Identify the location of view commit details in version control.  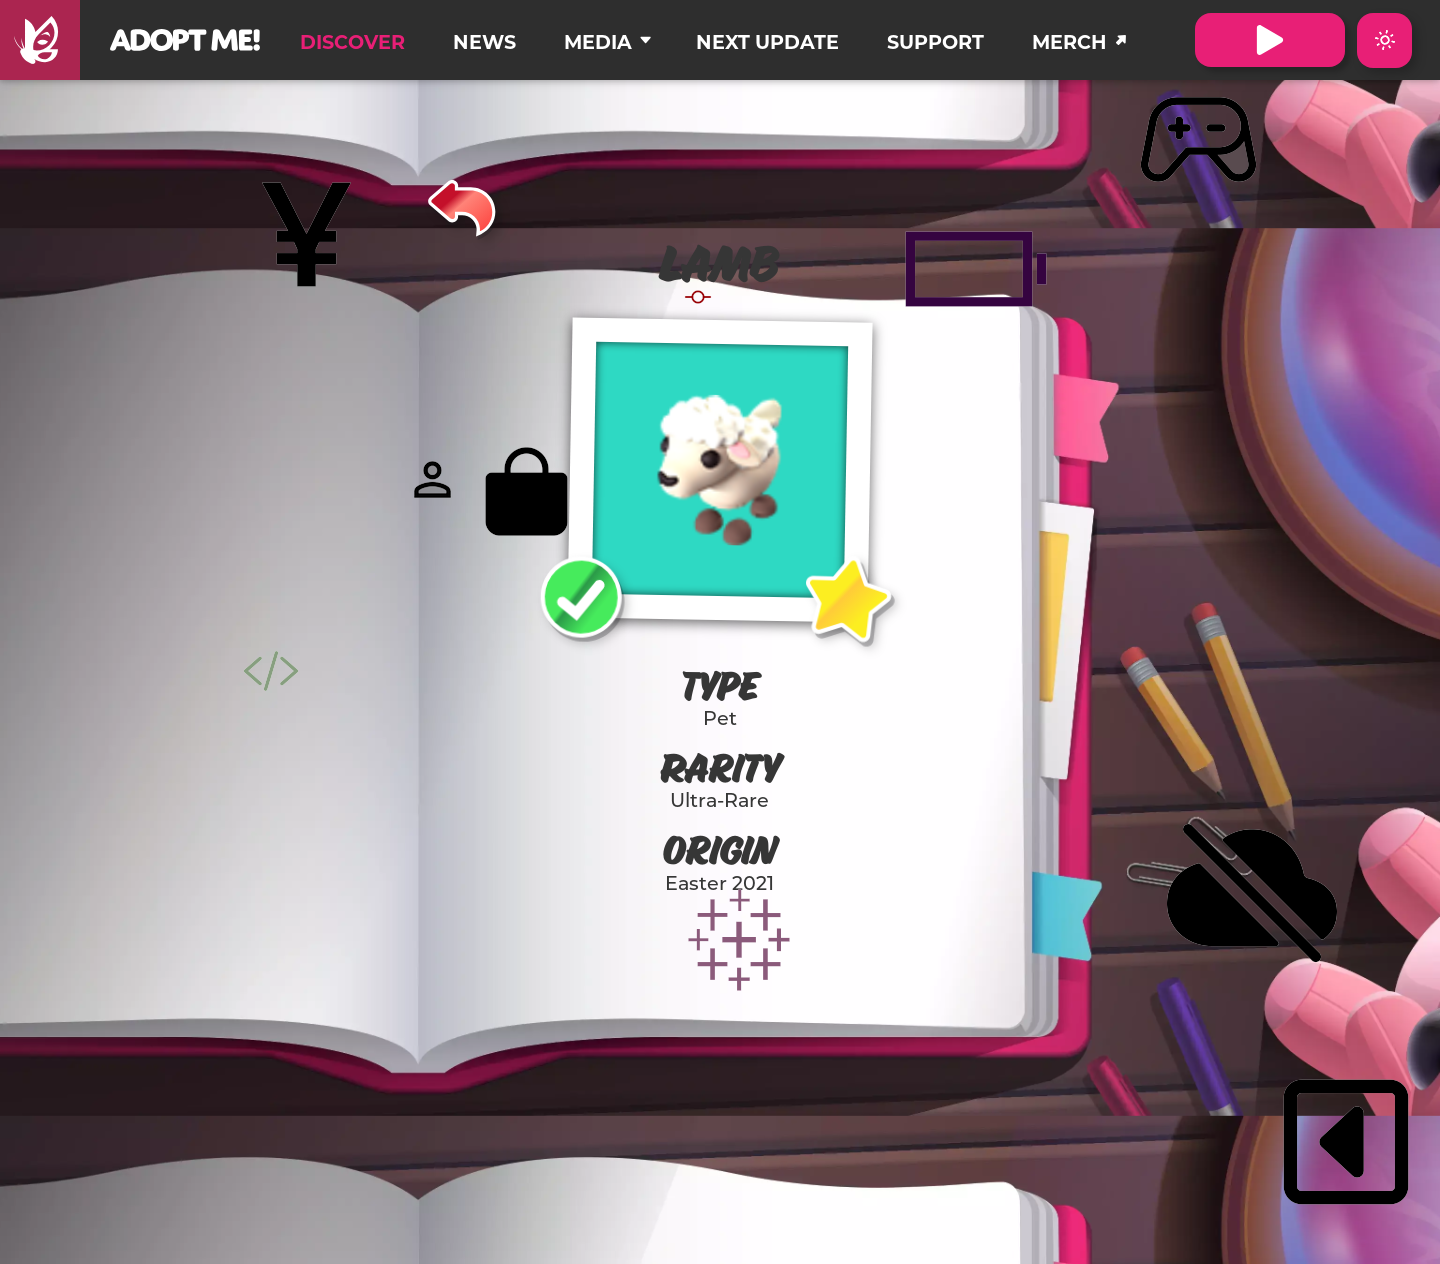
(698, 297).